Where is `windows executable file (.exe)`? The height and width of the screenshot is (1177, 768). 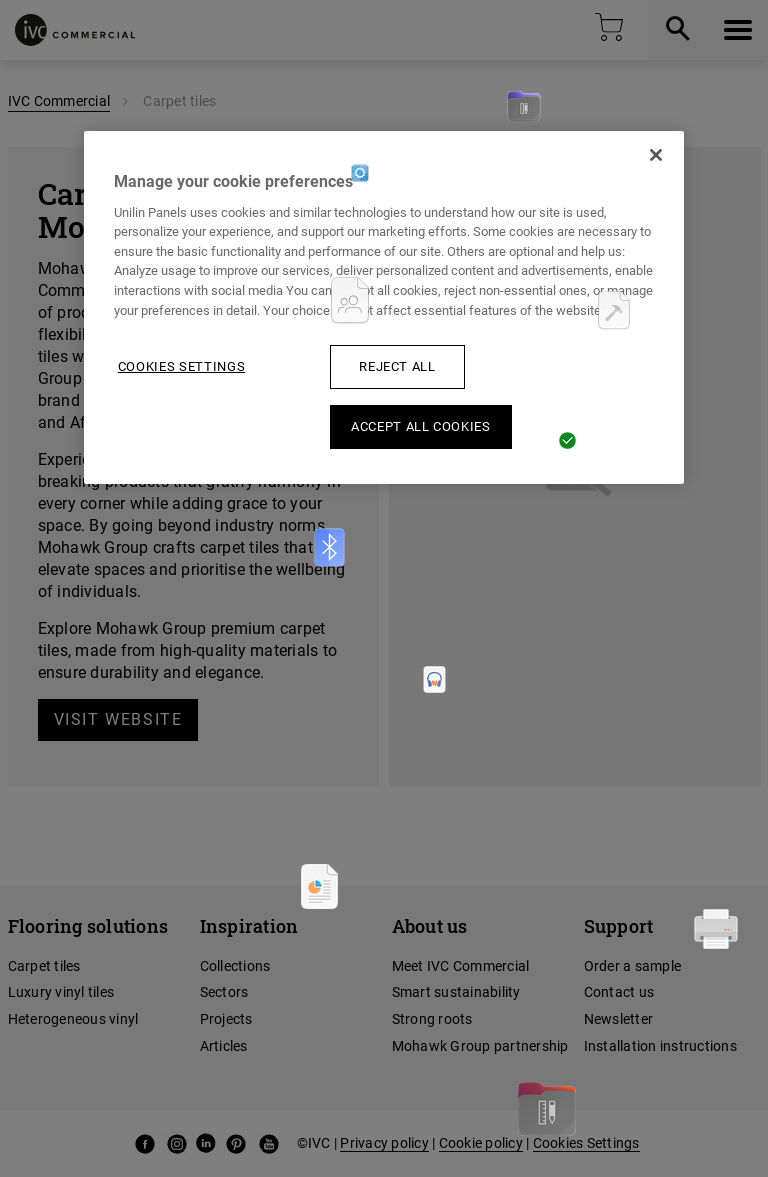 windows executable file (.exe) is located at coordinates (360, 173).